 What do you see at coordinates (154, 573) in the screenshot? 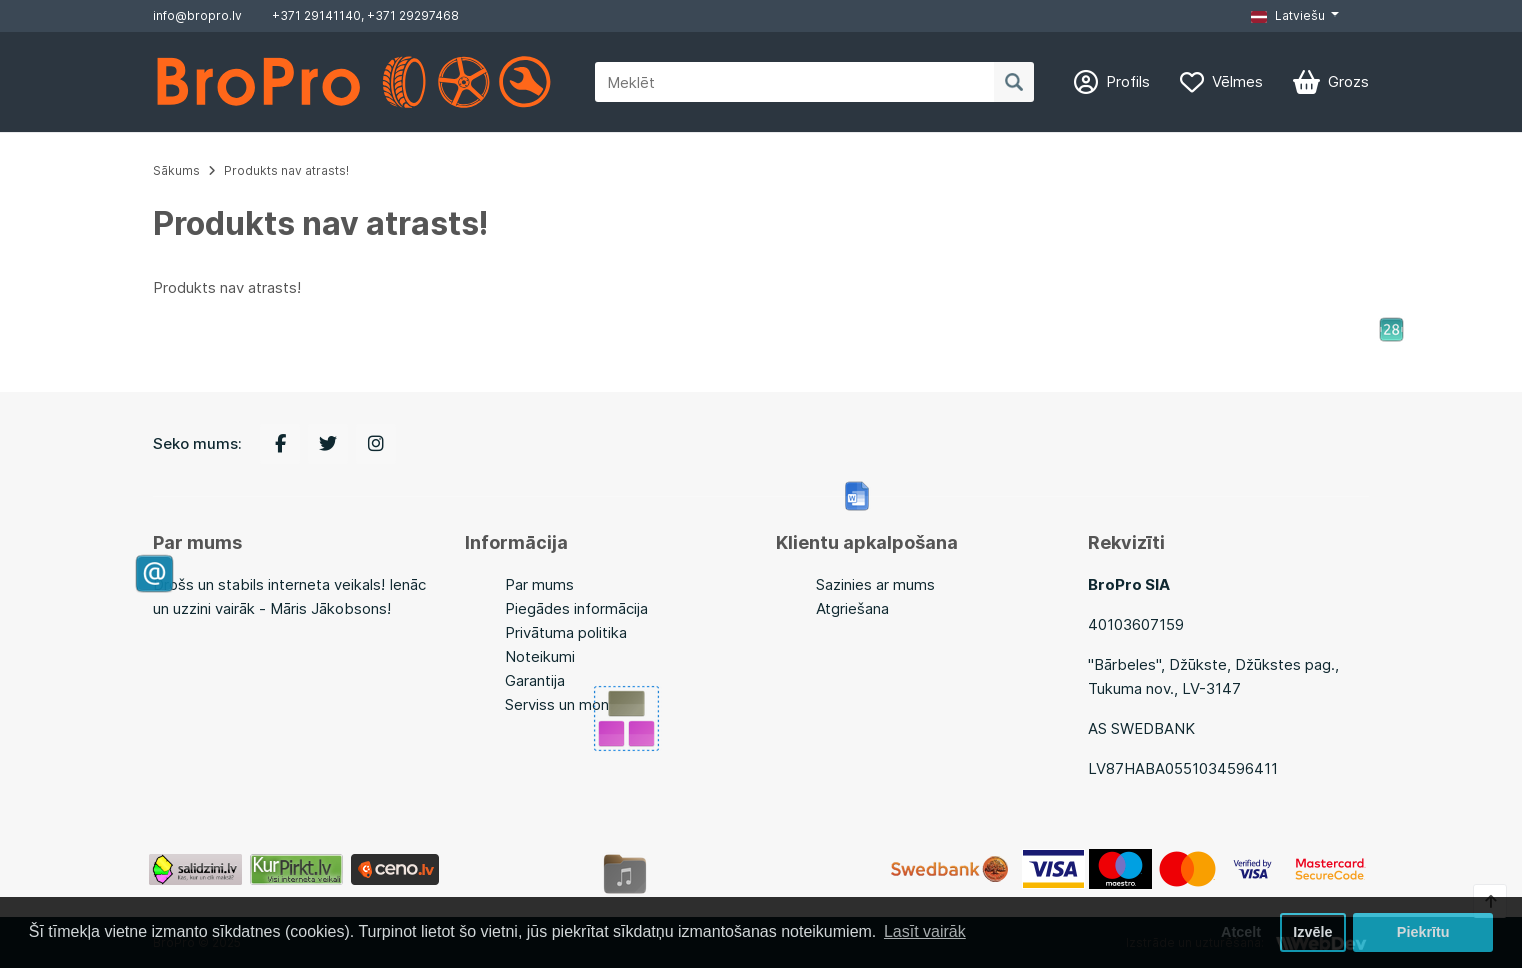
I see `manage email account settings` at bounding box center [154, 573].